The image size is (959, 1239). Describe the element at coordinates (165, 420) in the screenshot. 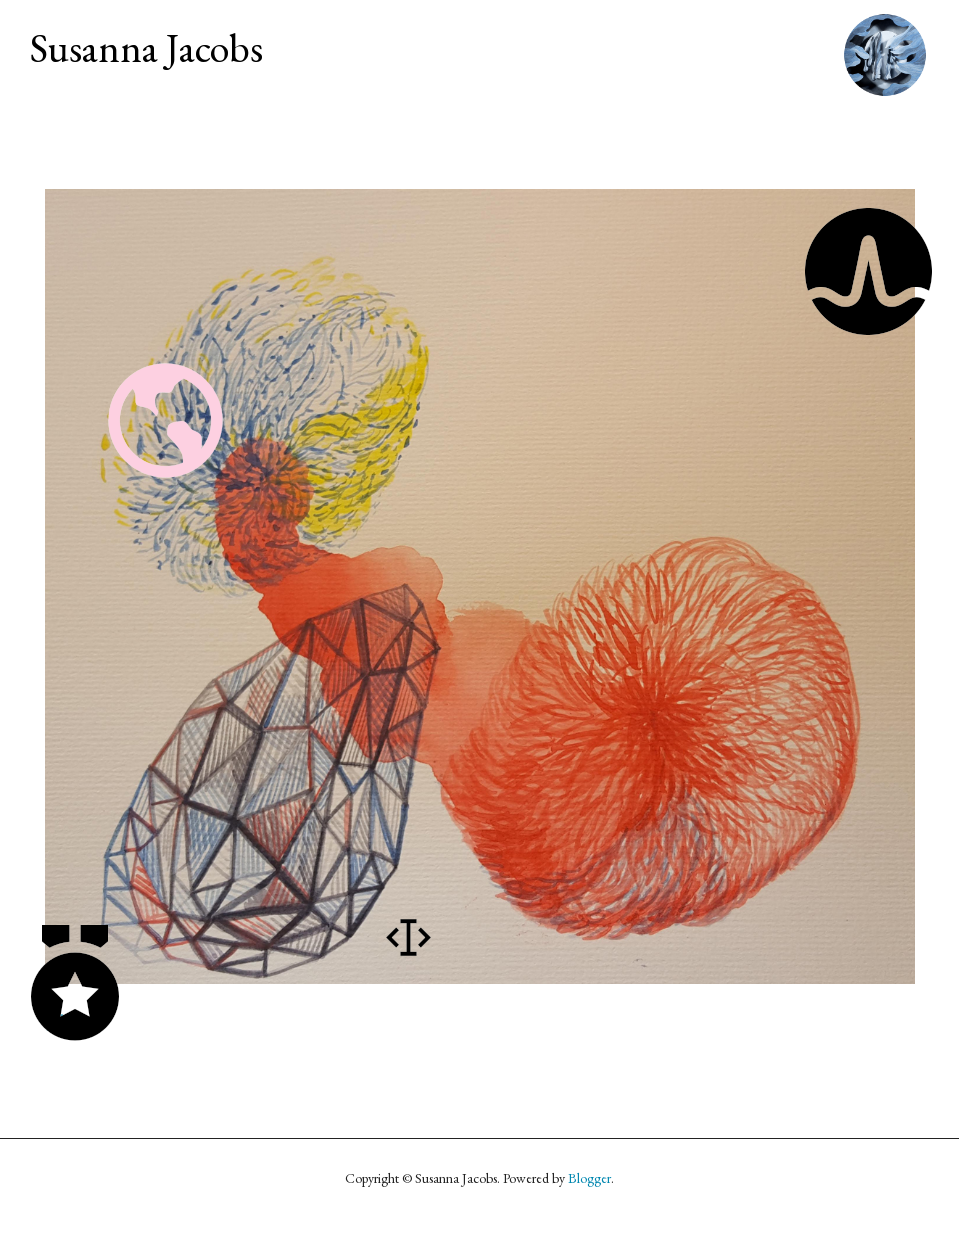

I see `switch to global or worldwide view` at that location.